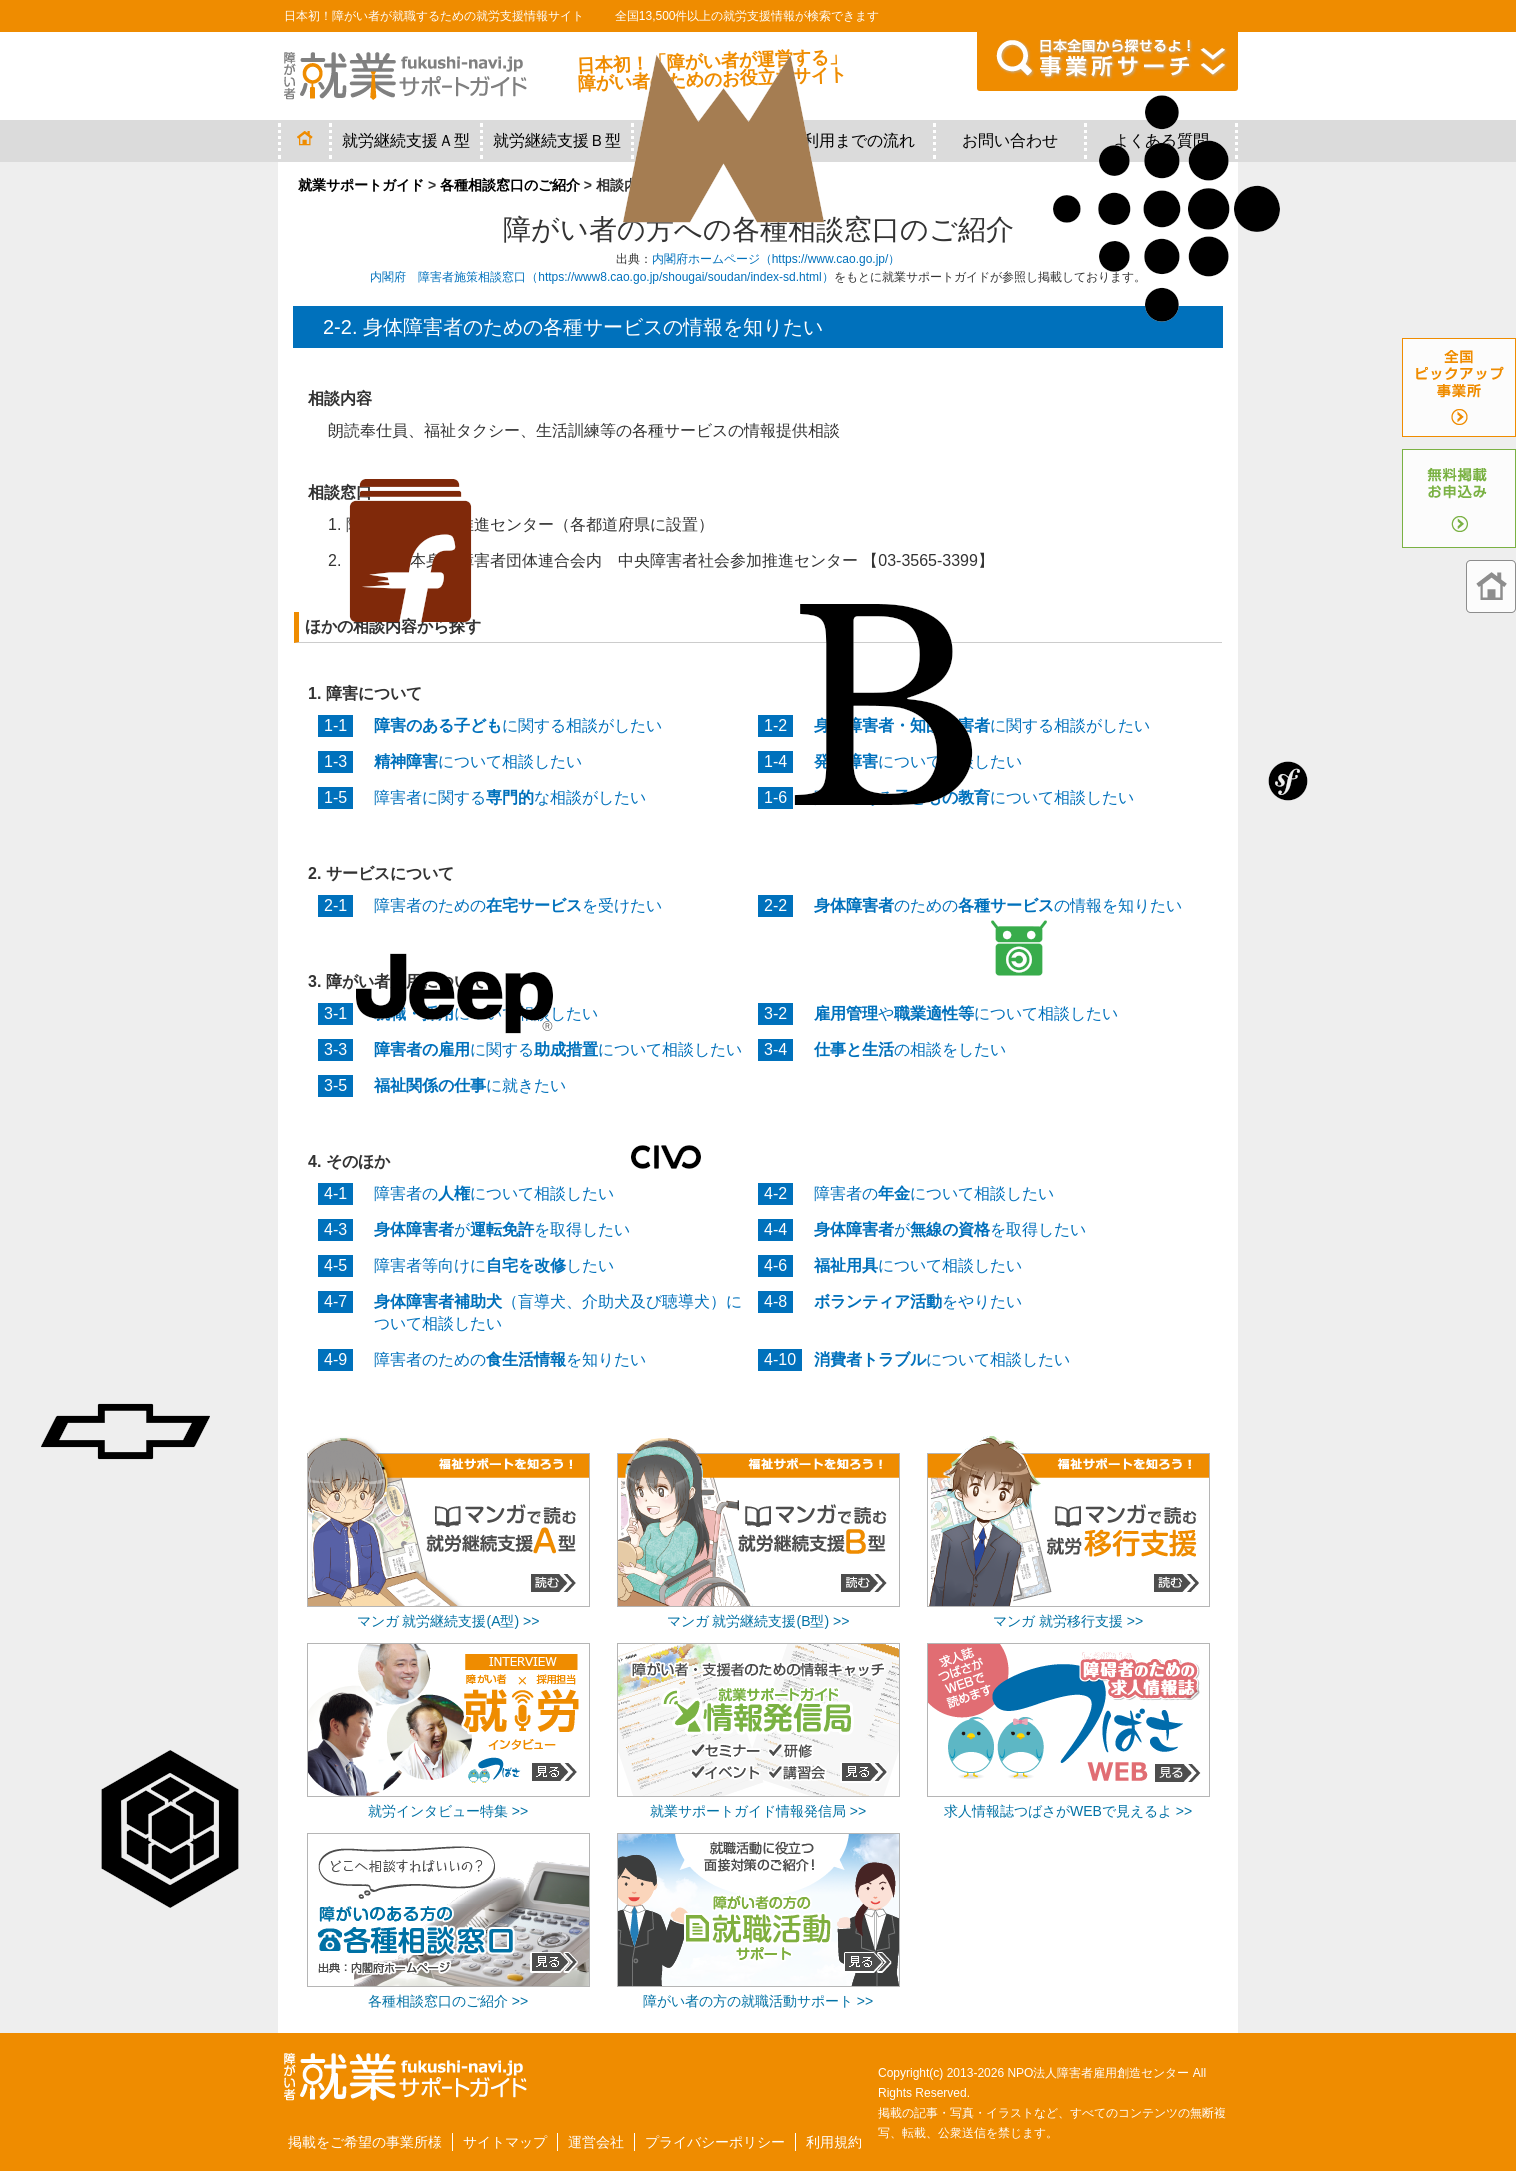  Describe the element at coordinates (170, 1829) in the screenshot. I see `sequelize ORM library logo` at that location.